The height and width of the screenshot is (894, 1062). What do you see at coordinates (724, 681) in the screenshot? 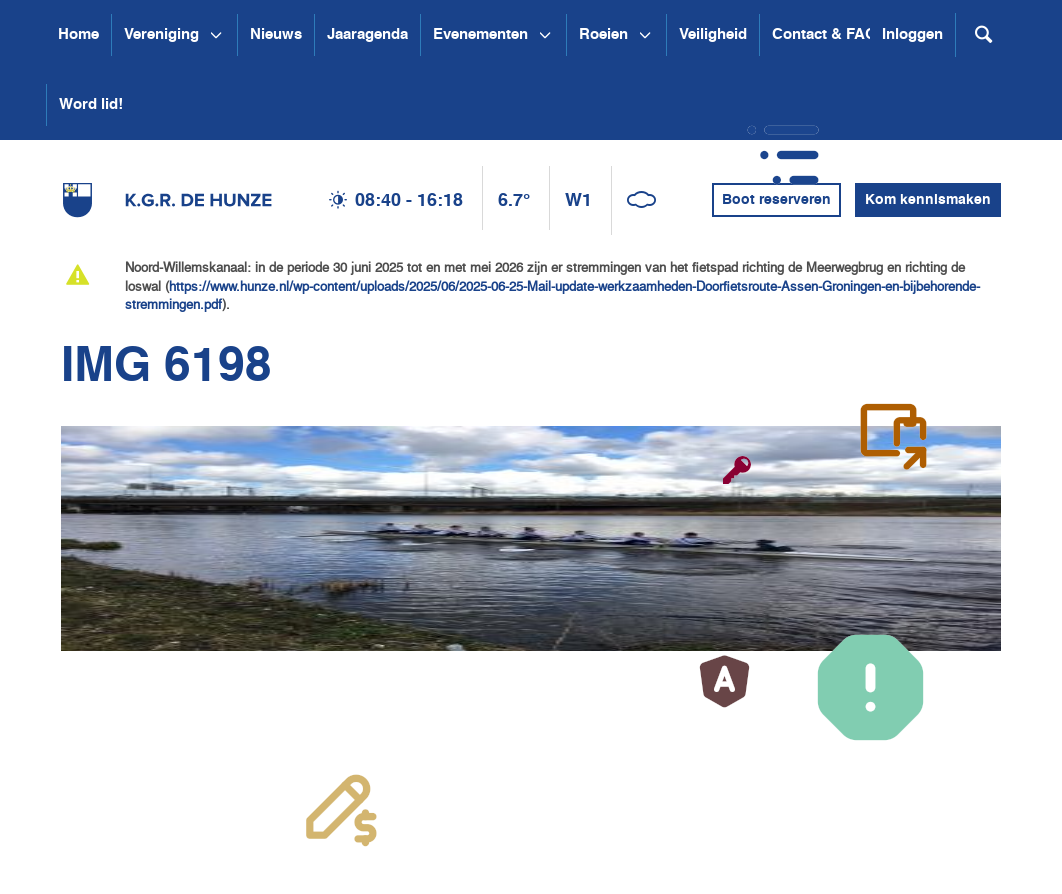
I see `angular framework logo` at bounding box center [724, 681].